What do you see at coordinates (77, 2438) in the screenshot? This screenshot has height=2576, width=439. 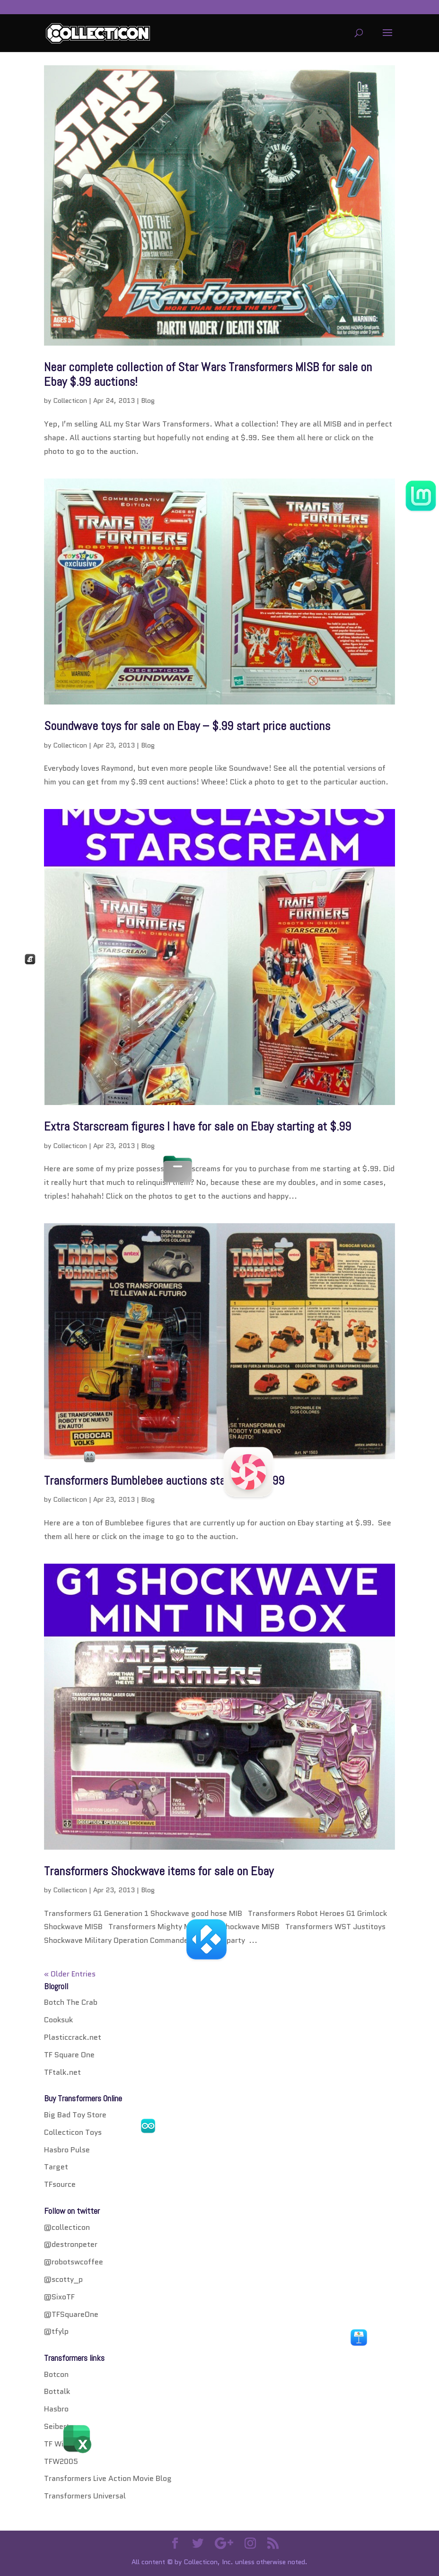 I see `open Microsoft Excel` at bounding box center [77, 2438].